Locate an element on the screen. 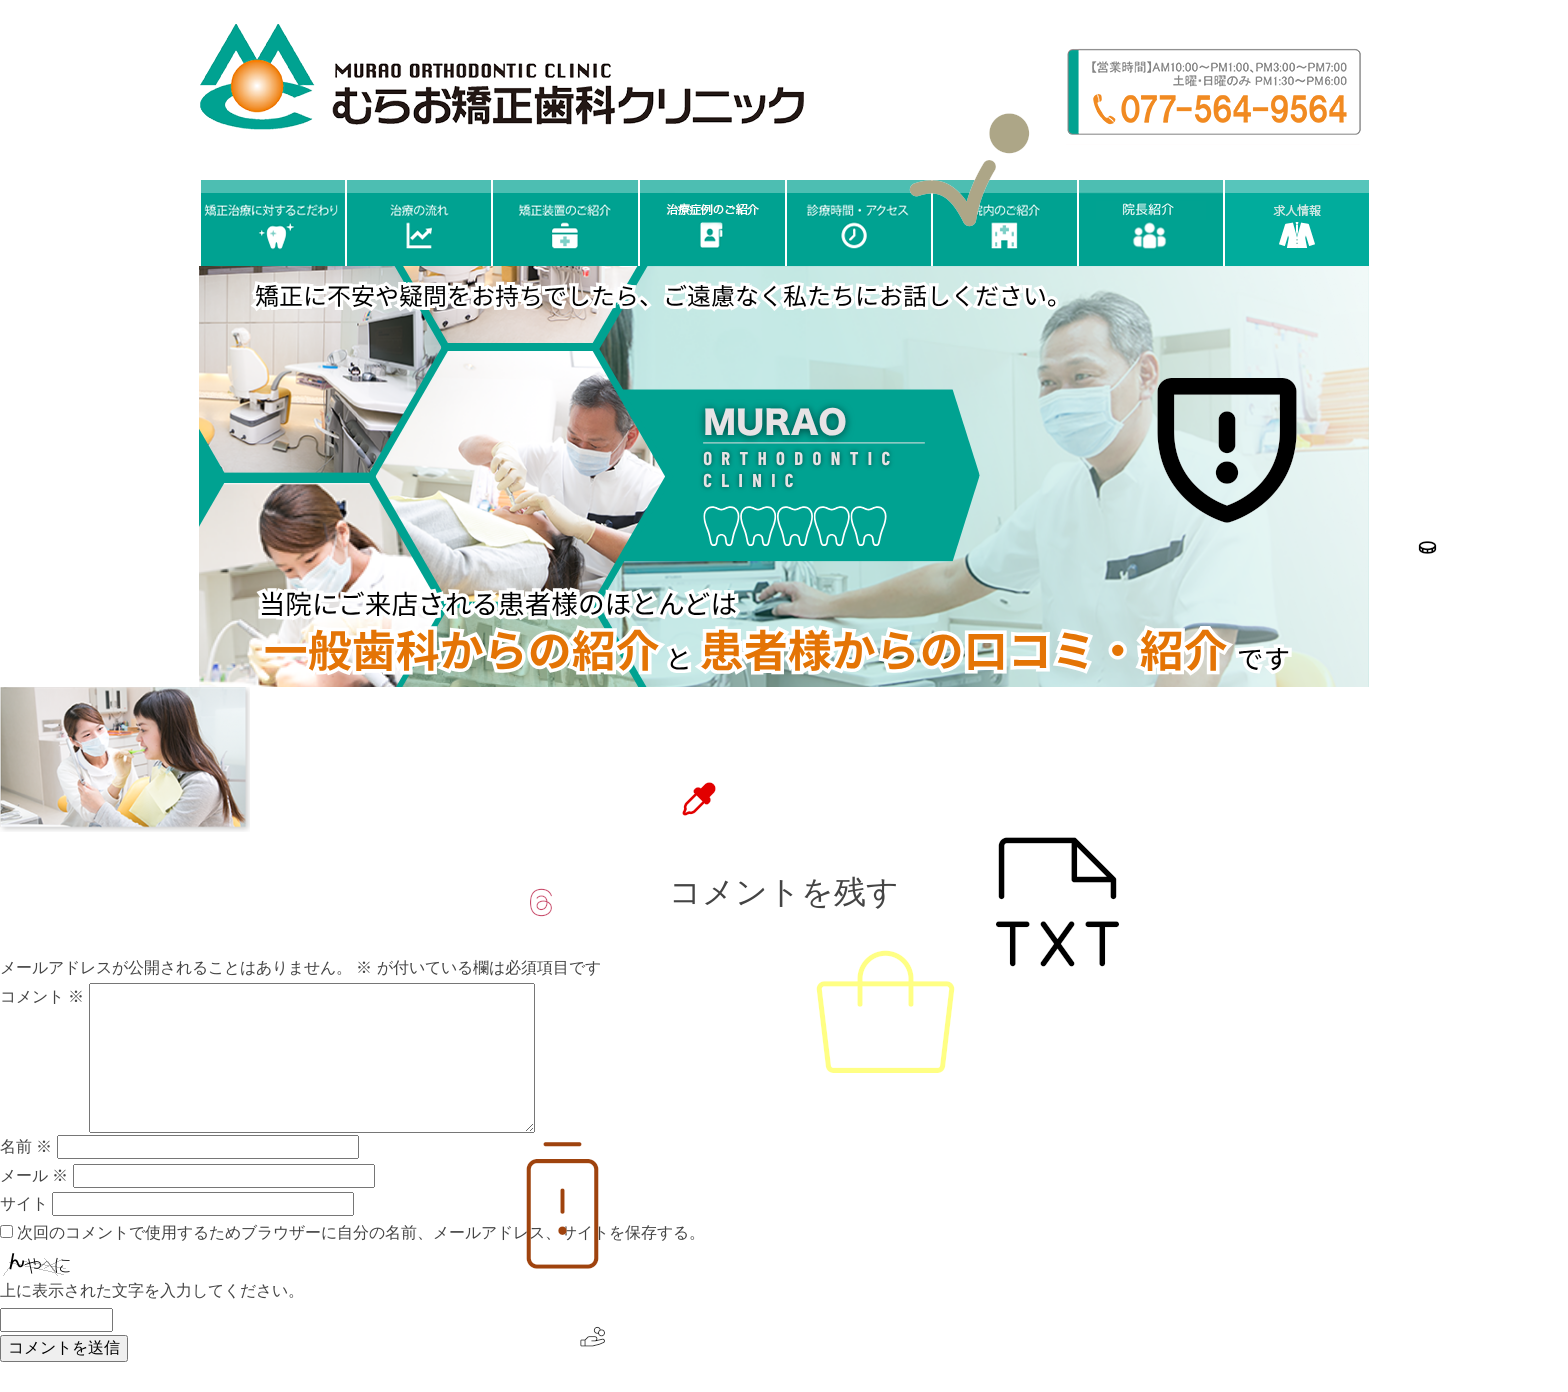 The height and width of the screenshot is (1392, 1568). pick a color from the canvas is located at coordinates (699, 799).